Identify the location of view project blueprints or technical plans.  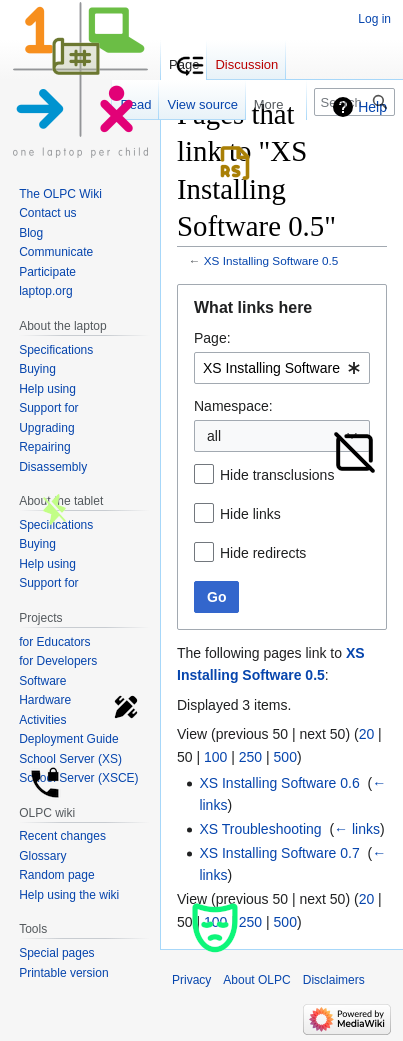
(76, 58).